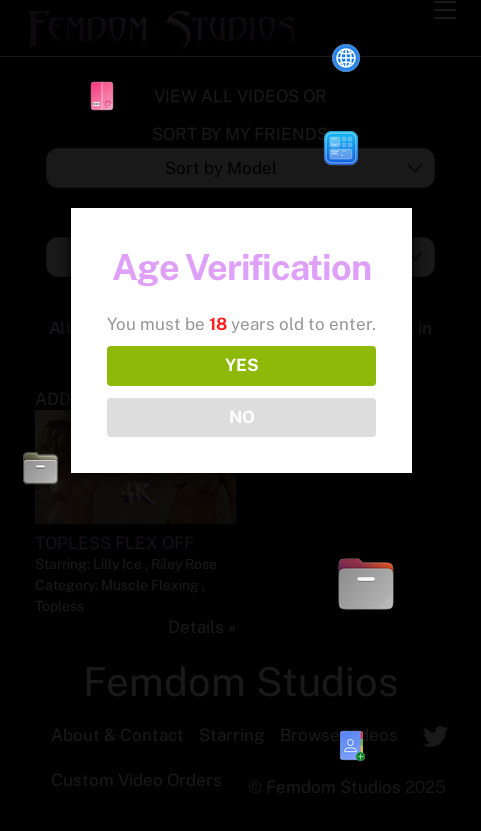 Image resolution: width=481 pixels, height=831 pixels. What do you see at coordinates (102, 96) in the screenshot?
I see `a debian software package file ready for installation` at bounding box center [102, 96].